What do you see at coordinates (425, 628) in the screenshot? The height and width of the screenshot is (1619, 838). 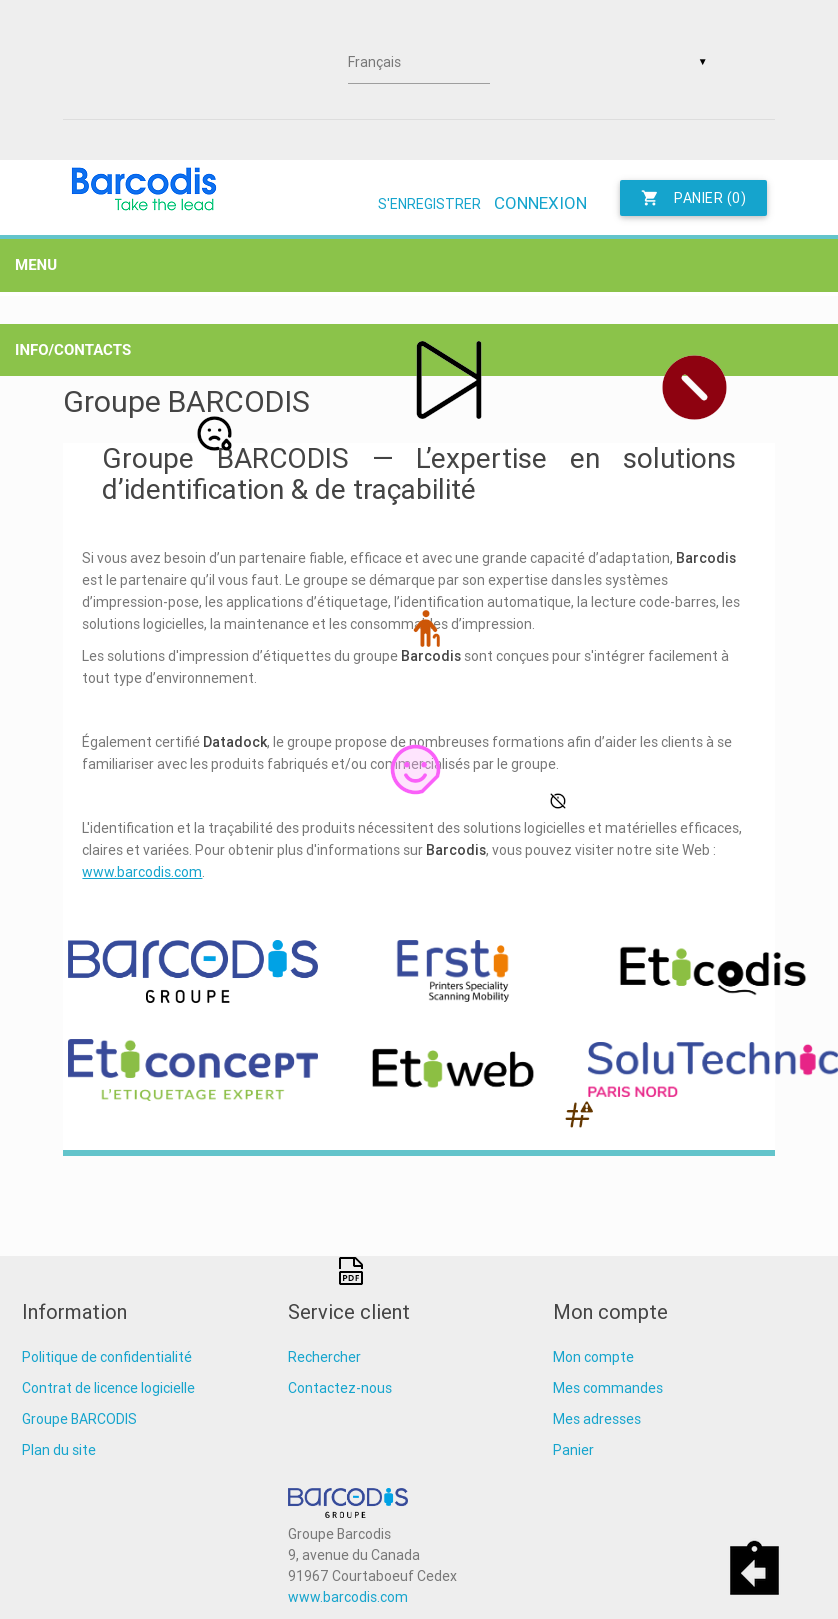 I see `indicates accessibility features or services` at bounding box center [425, 628].